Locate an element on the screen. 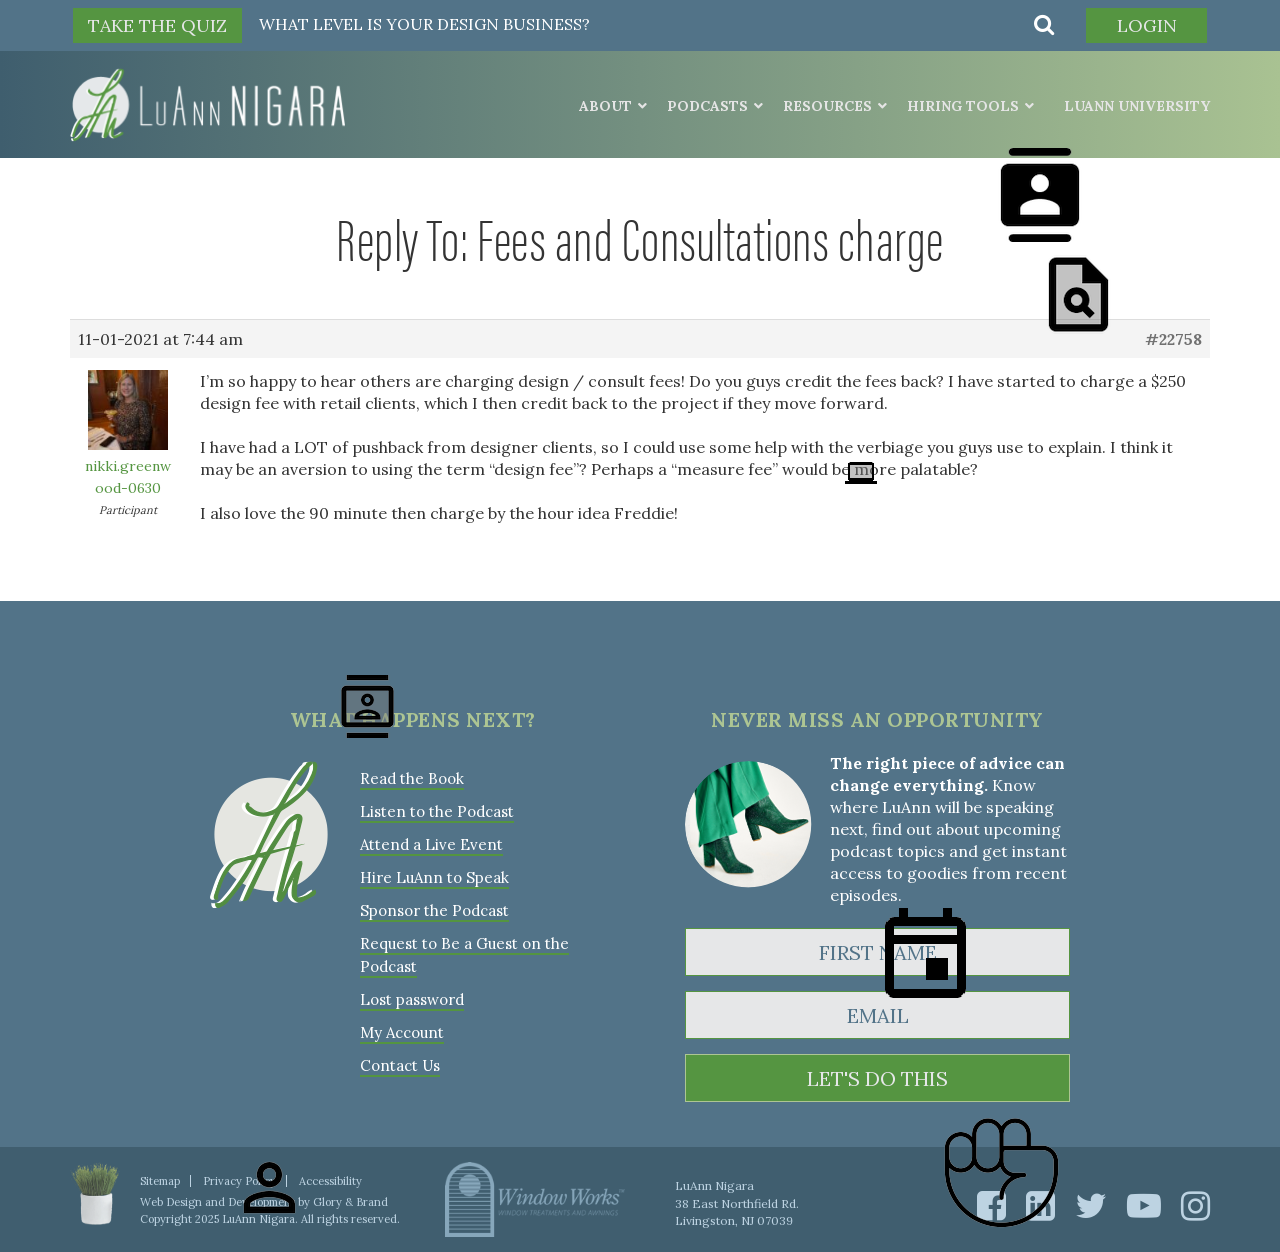 The image size is (1280, 1252). indicates solidarity or support action is located at coordinates (1001, 1170).